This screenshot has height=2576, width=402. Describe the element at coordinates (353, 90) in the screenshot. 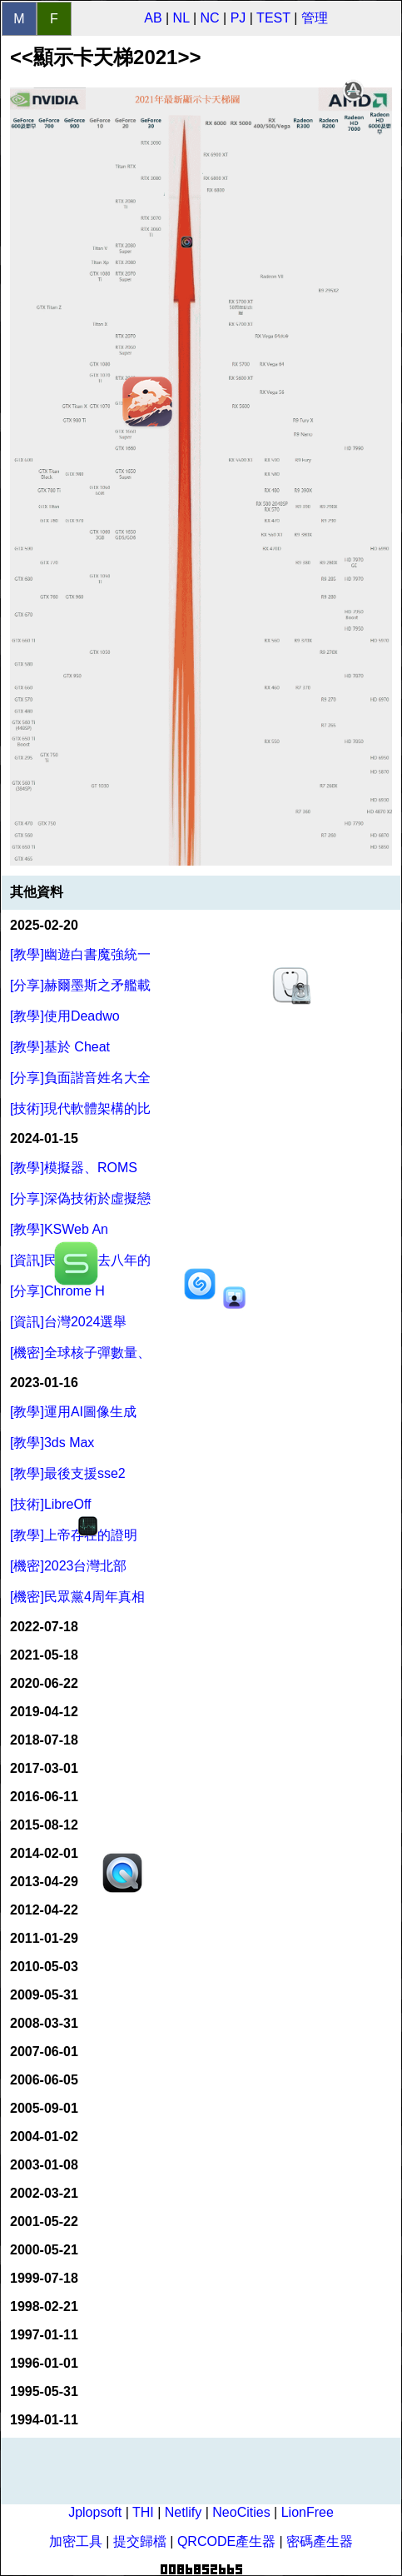

I see `open the software updater application` at that location.